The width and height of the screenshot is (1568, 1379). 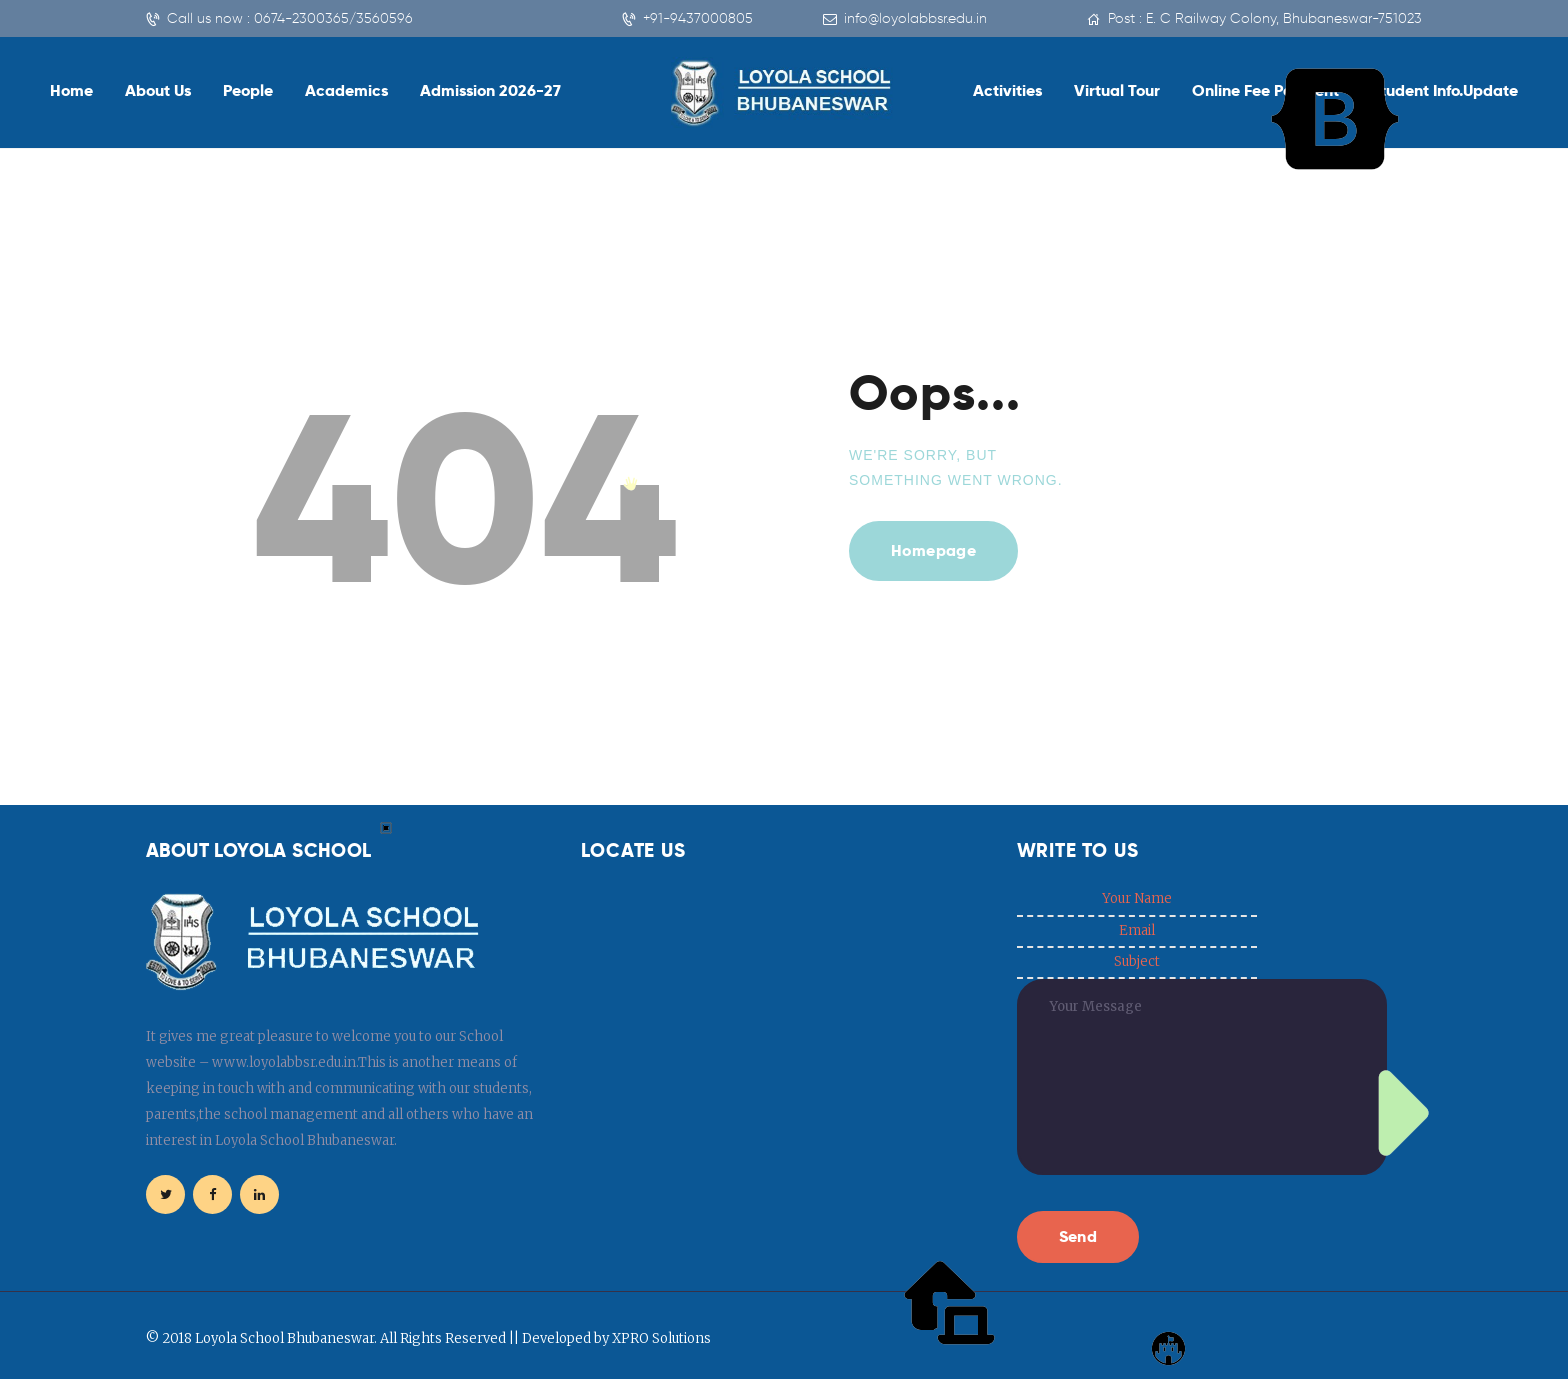 What do you see at coordinates (1400, 1113) in the screenshot?
I see `play media or start video` at bounding box center [1400, 1113].